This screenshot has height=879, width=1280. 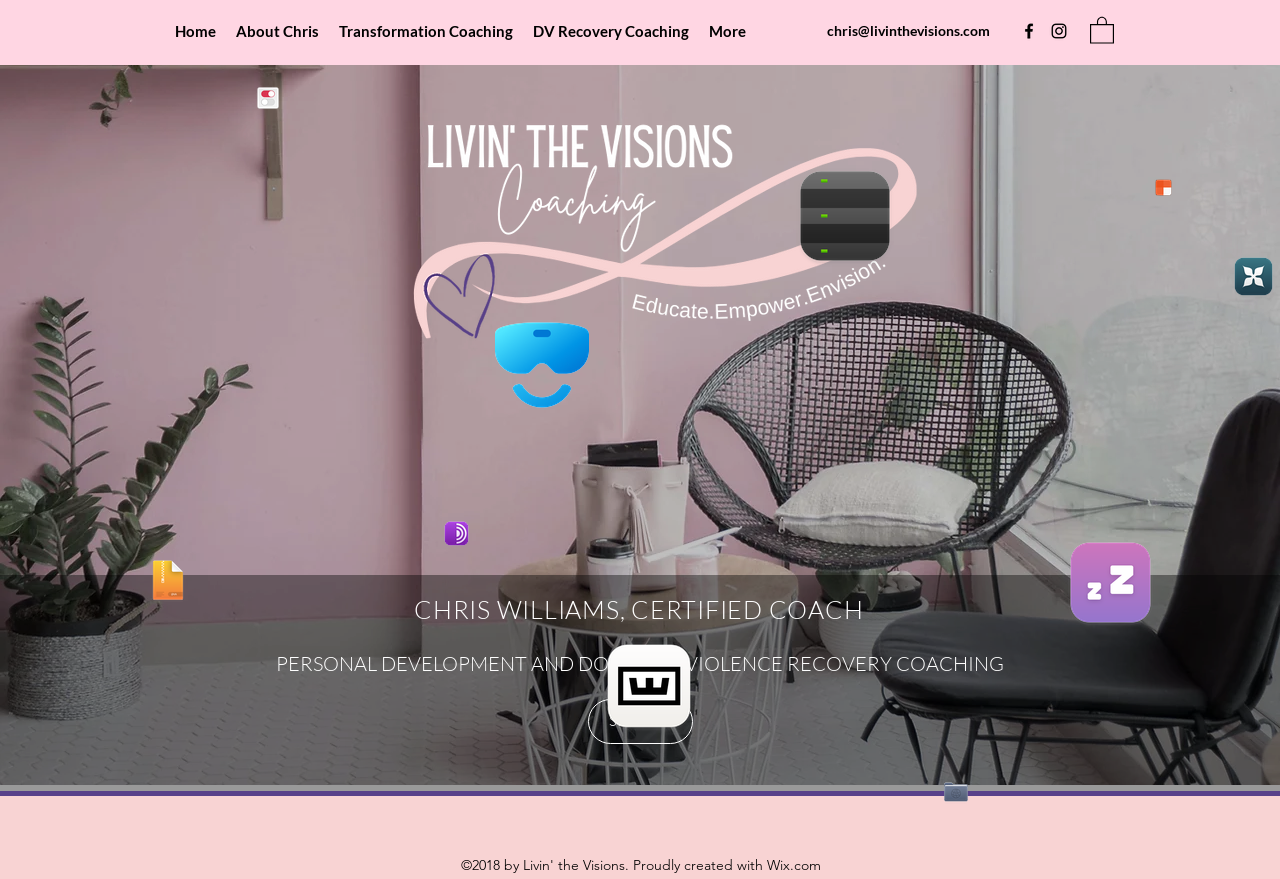 What do you see at coordinates (956, 792) in the screenshot?
I see `folder containing html or web-related files` at bounding box center [956, 792].